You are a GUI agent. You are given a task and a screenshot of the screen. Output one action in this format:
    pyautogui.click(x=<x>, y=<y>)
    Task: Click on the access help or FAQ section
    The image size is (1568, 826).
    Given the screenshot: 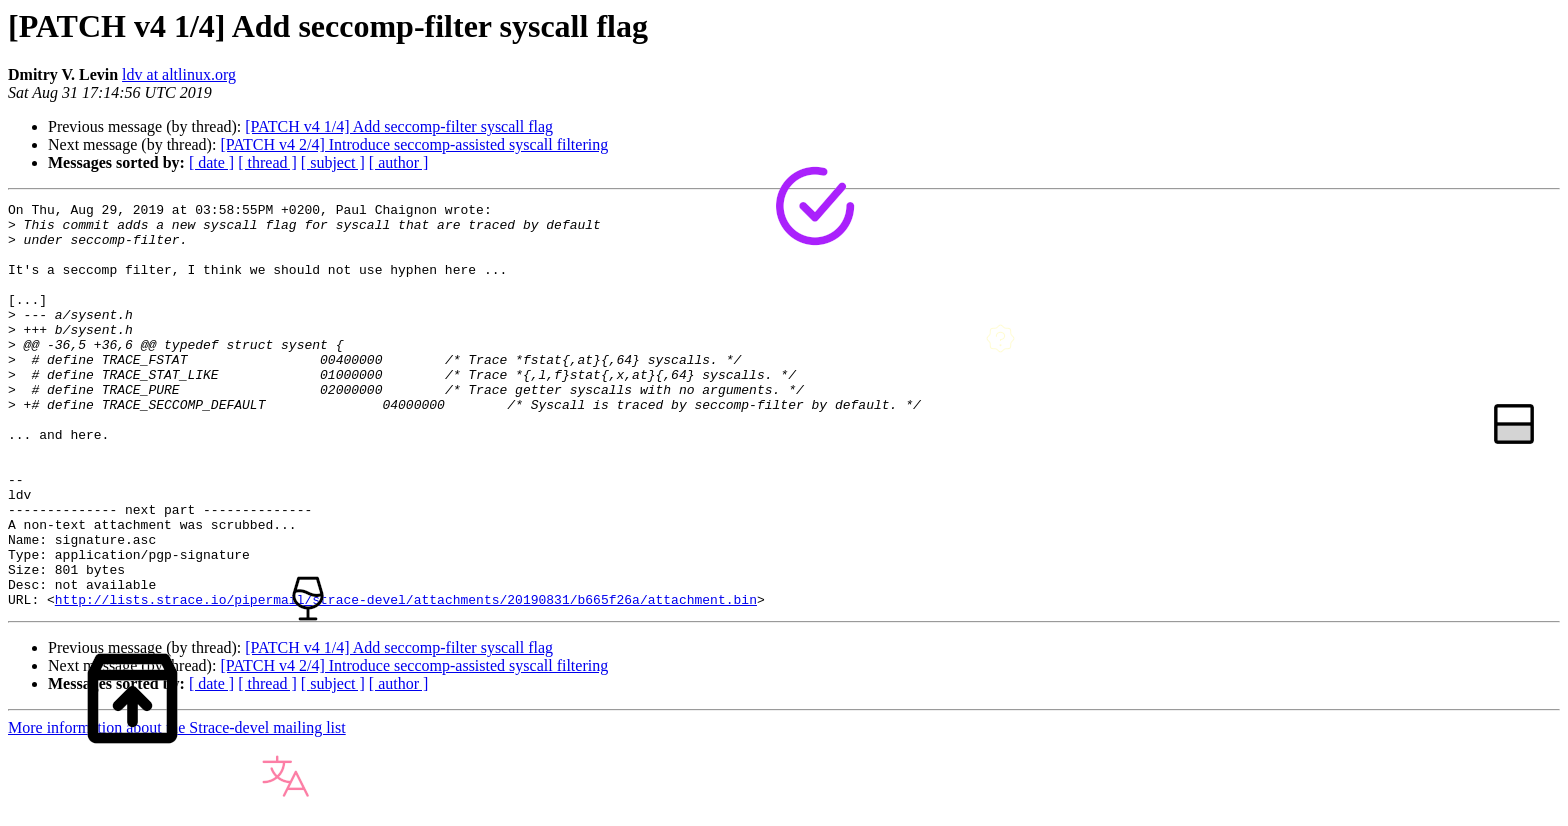 What is the action you would take?
    pyautogui.click(x=1000, y=338)
    